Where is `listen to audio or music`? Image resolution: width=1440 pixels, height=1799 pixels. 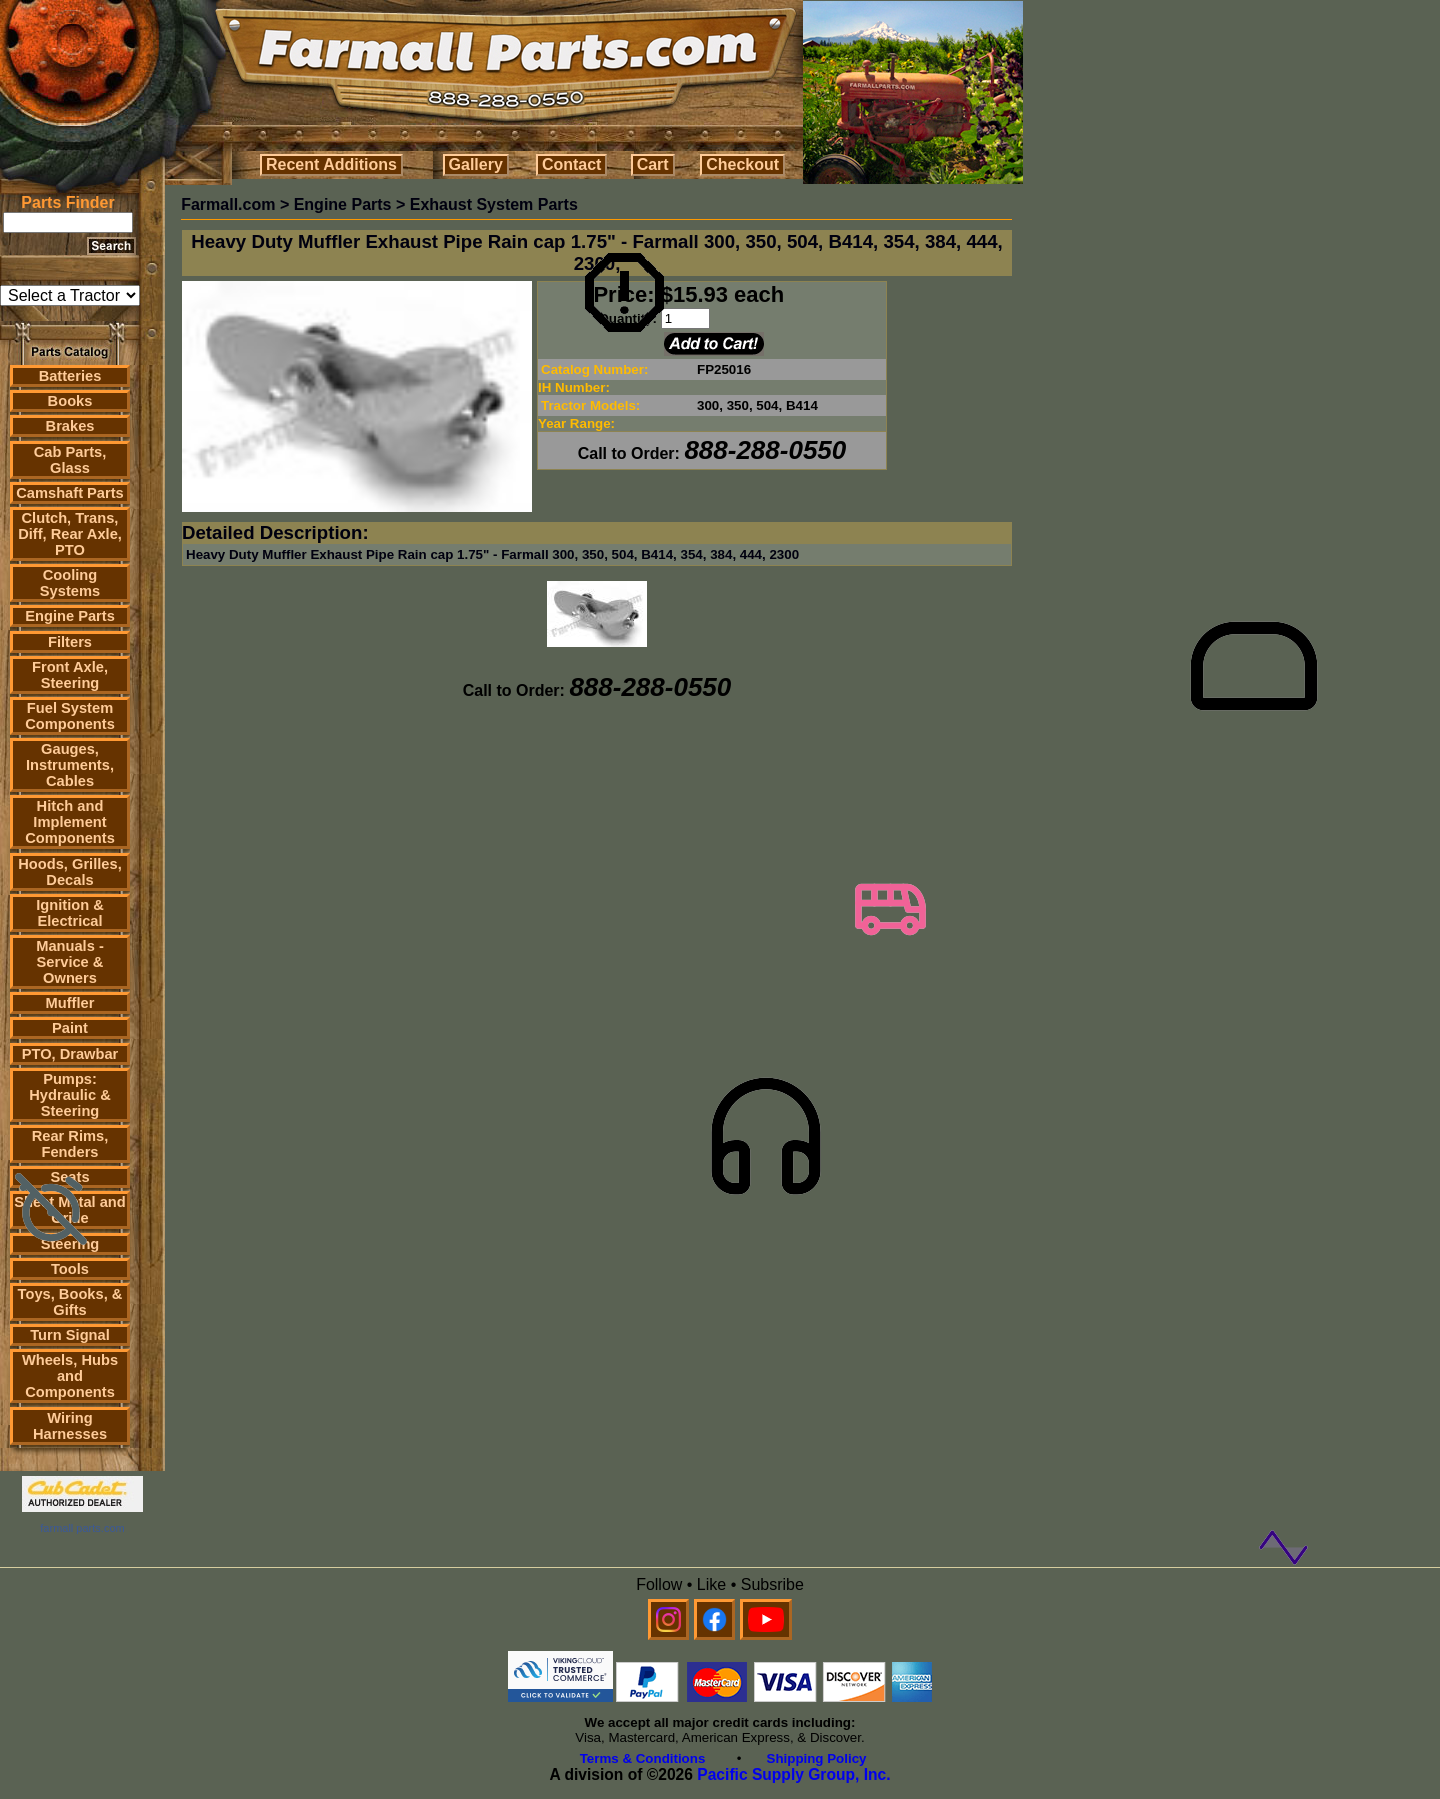
listen to audio or music is located at coordinates (766, 1140).